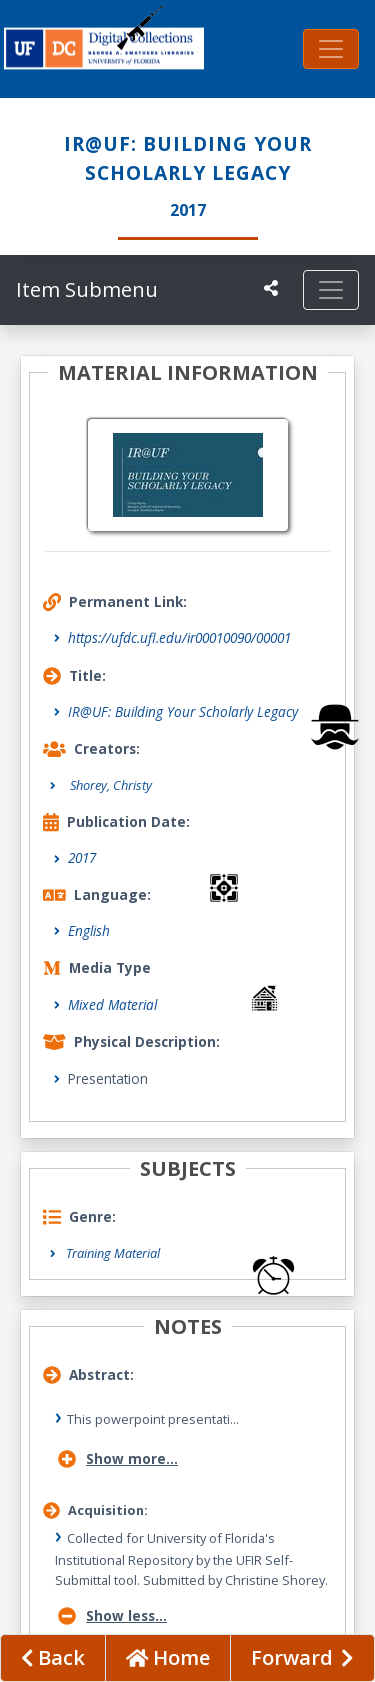  Describe the element at coordinates (264, 998) in the screenshot. I see `select a cabin or lodge accommodation` at that location.